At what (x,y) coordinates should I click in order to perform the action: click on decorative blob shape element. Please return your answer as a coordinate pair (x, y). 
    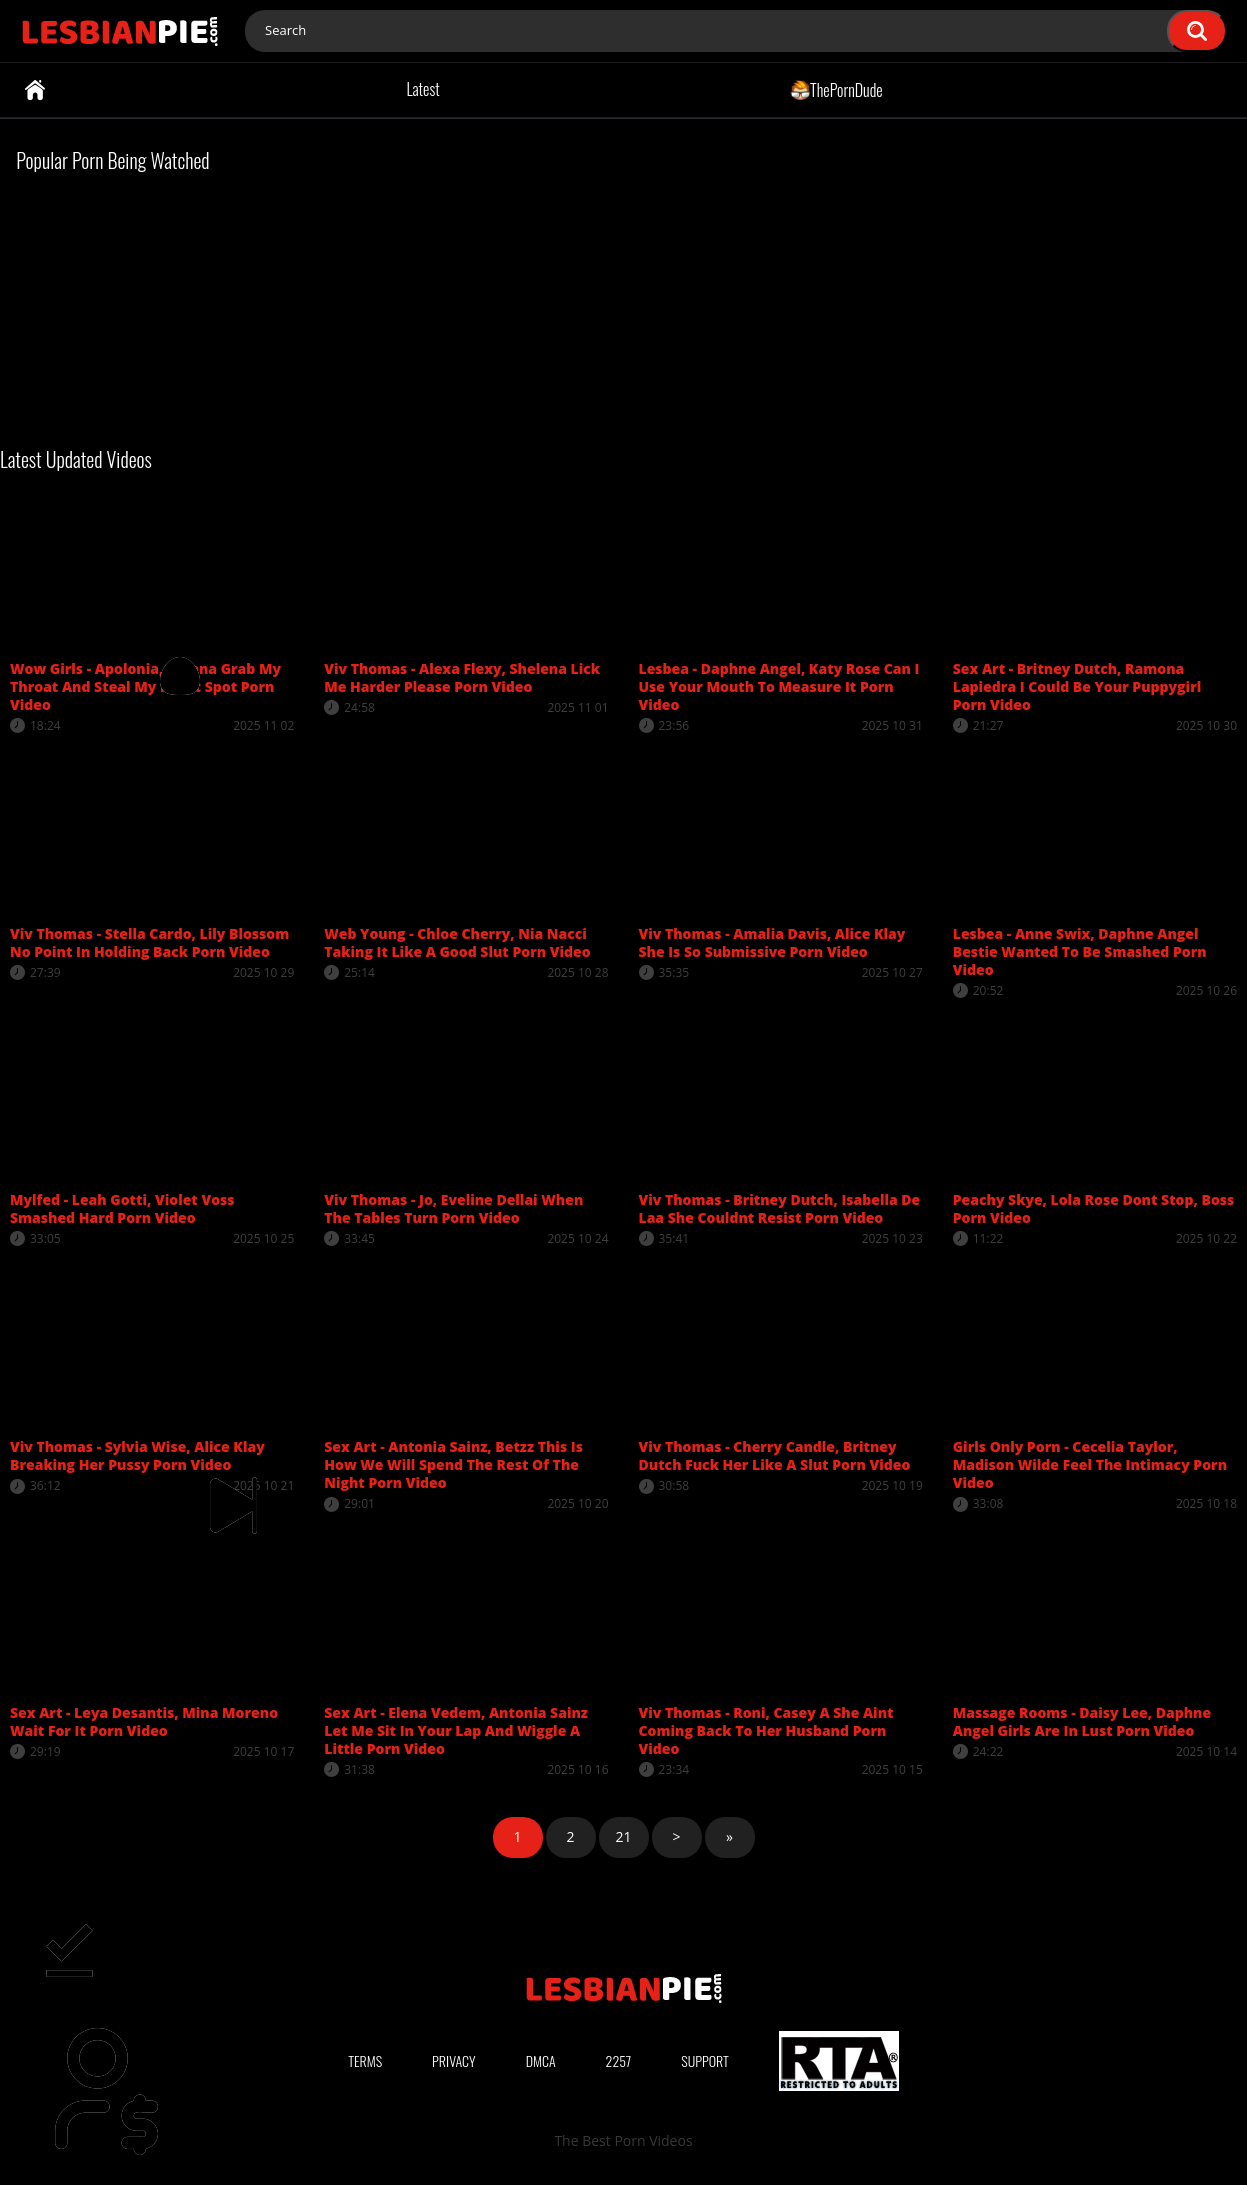
    Looking at the image, I should click on (180, 675).